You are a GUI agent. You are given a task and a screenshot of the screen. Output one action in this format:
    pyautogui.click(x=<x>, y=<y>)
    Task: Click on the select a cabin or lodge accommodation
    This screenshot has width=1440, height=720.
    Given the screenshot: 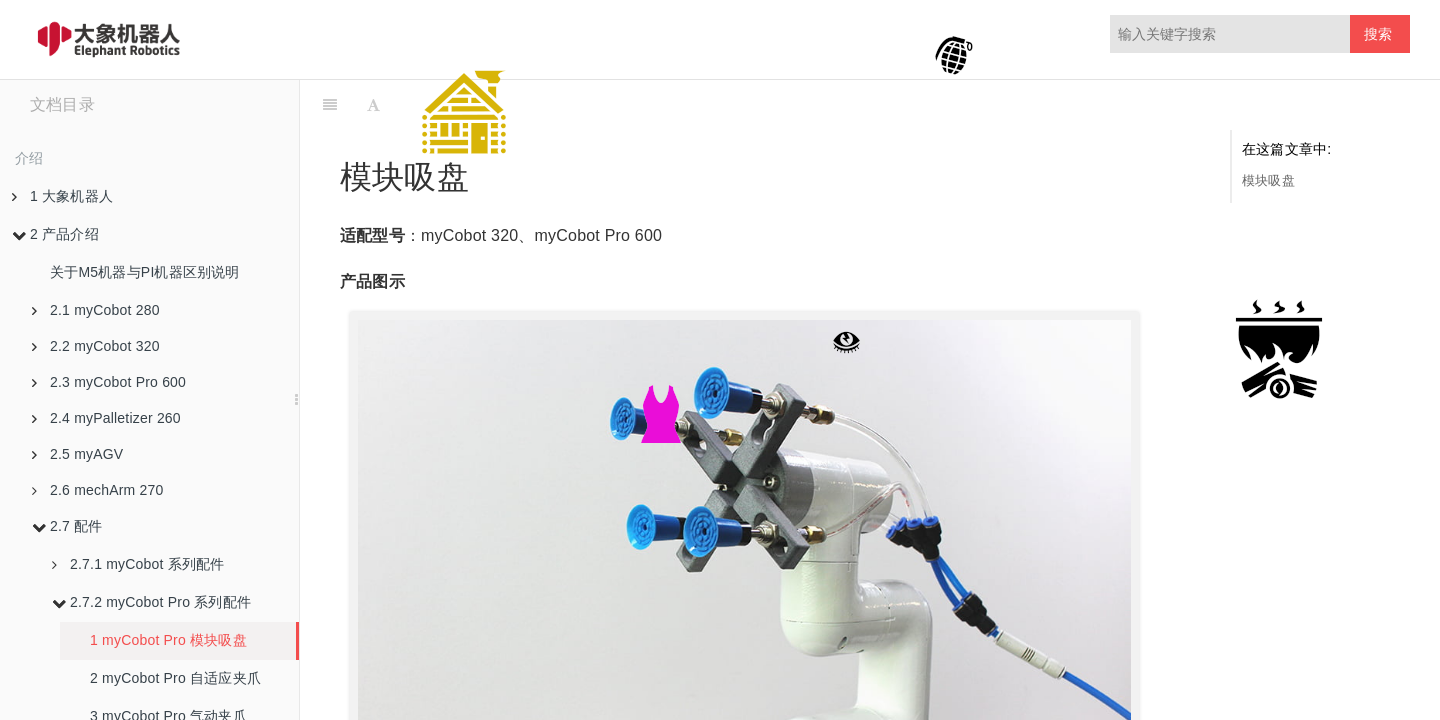 What is the action you would take?
    pyautogui.click(x=464, y=113)
    